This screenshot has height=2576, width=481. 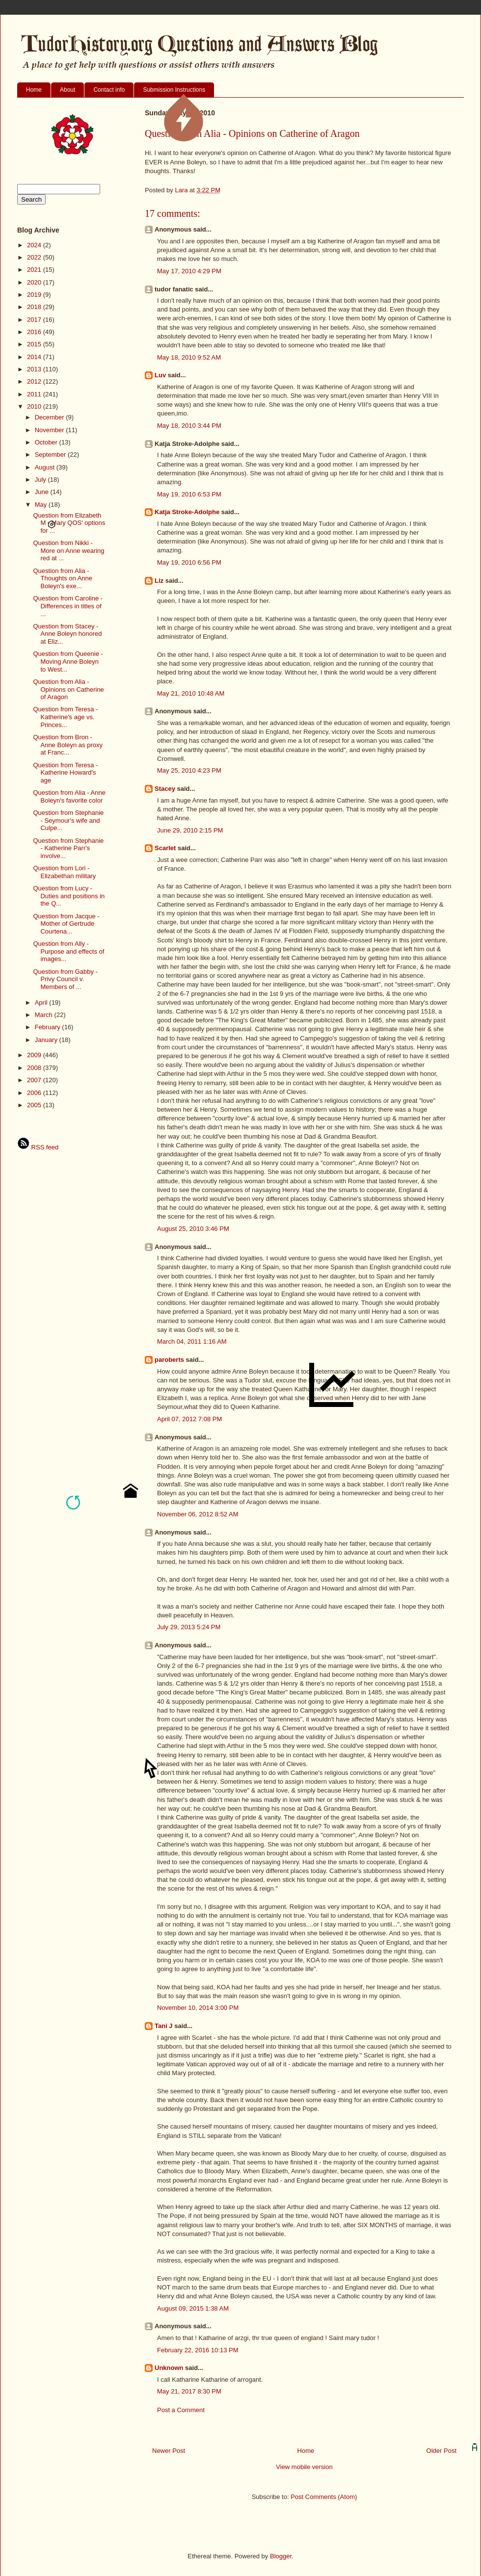 I want to click on visit the Hexlet learning platform, so click(x=475, y=2447).